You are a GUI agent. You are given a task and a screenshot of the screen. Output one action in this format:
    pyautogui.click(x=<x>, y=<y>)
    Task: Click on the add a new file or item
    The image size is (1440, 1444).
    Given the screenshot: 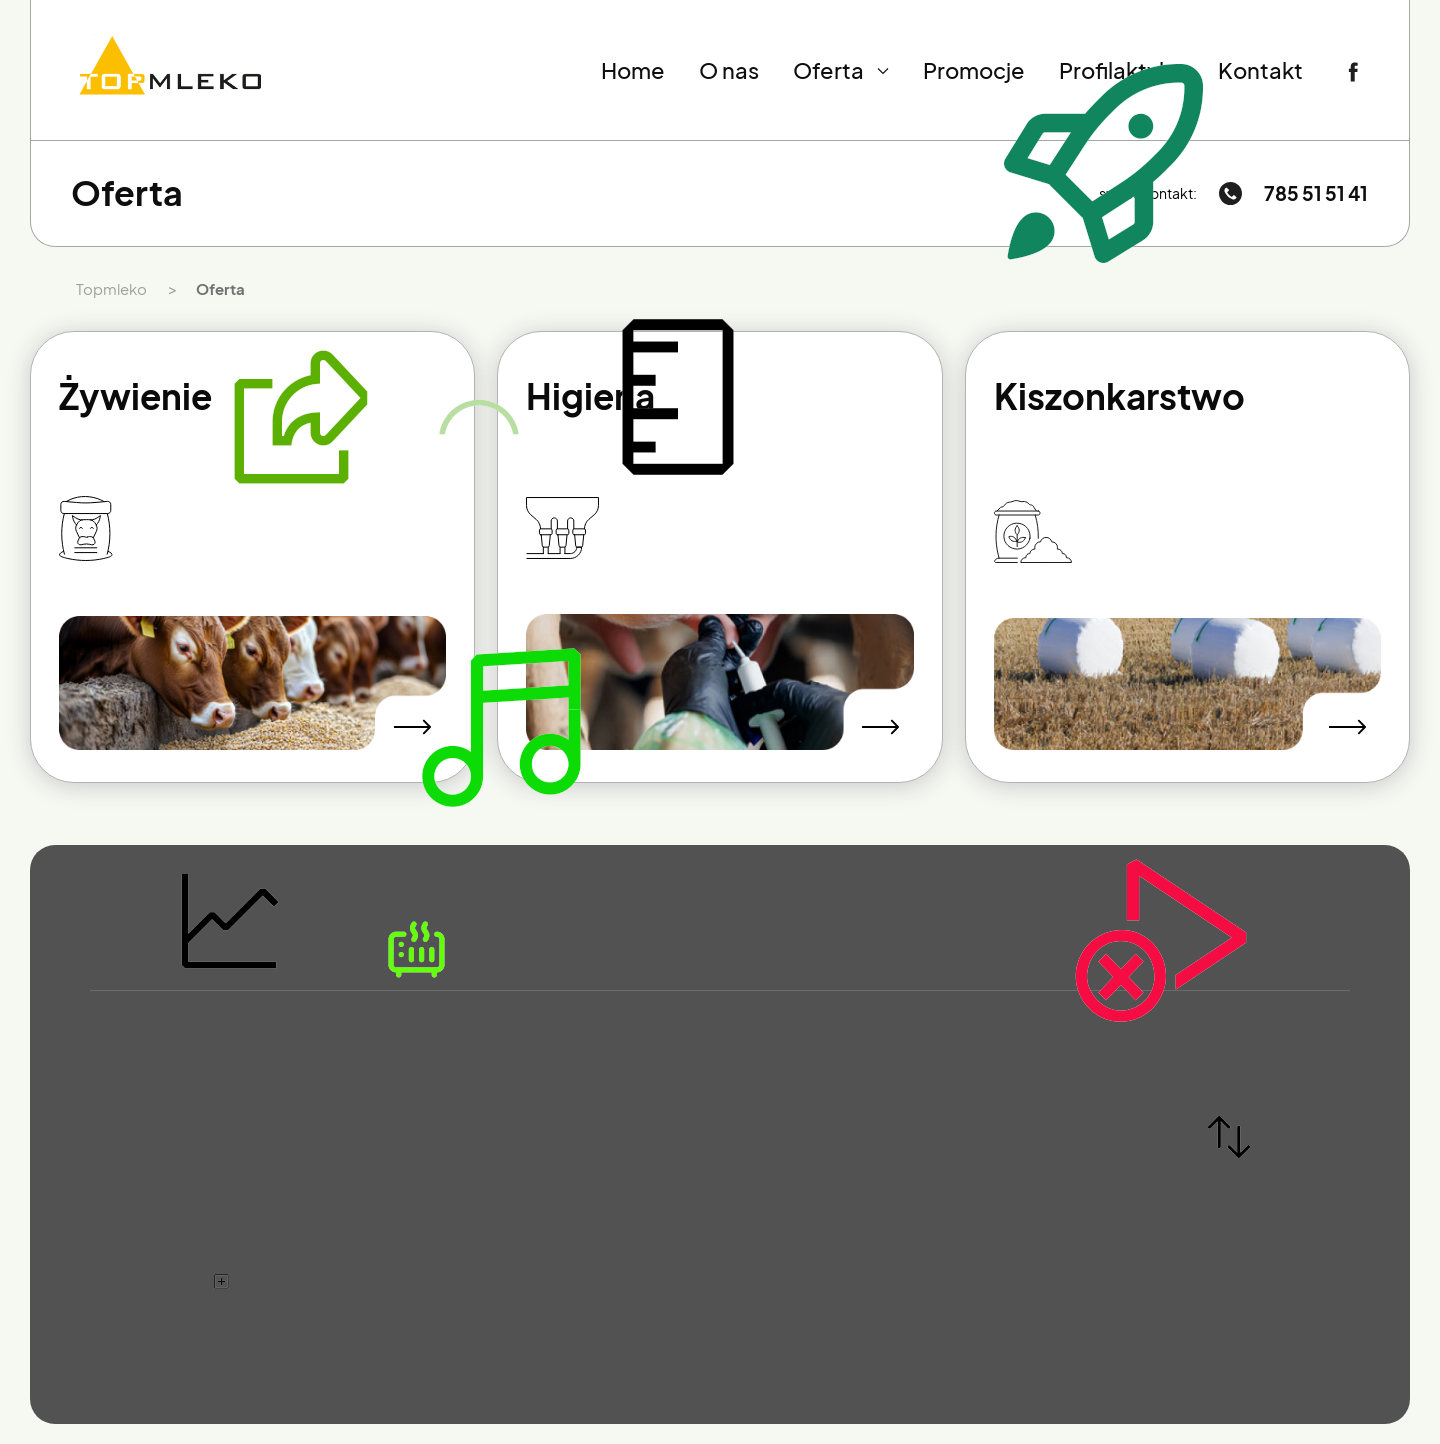 What is the action you would take?
    pyautogui.click(x=222, y=1282)
    